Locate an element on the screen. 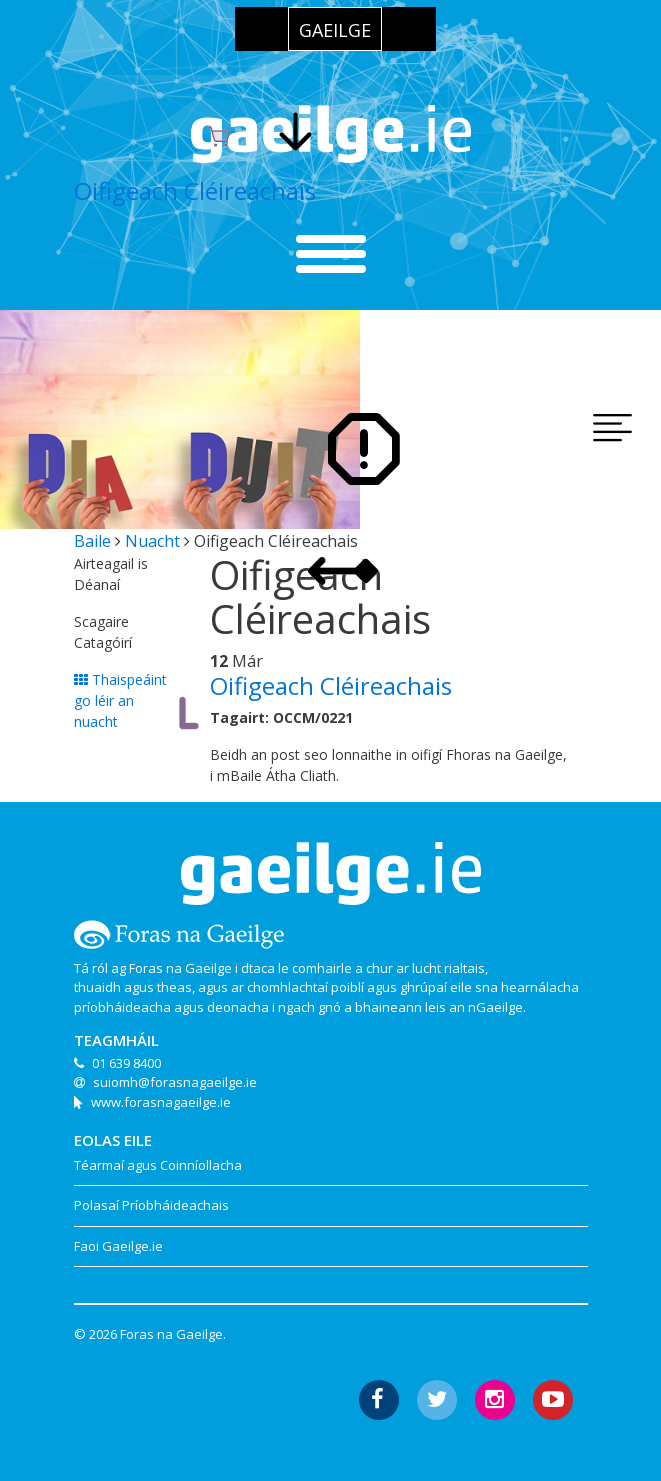 Image resolution: width=661 pixels, height=1481 pixels. go back or return to previous step is located at coordinates (343, 571).